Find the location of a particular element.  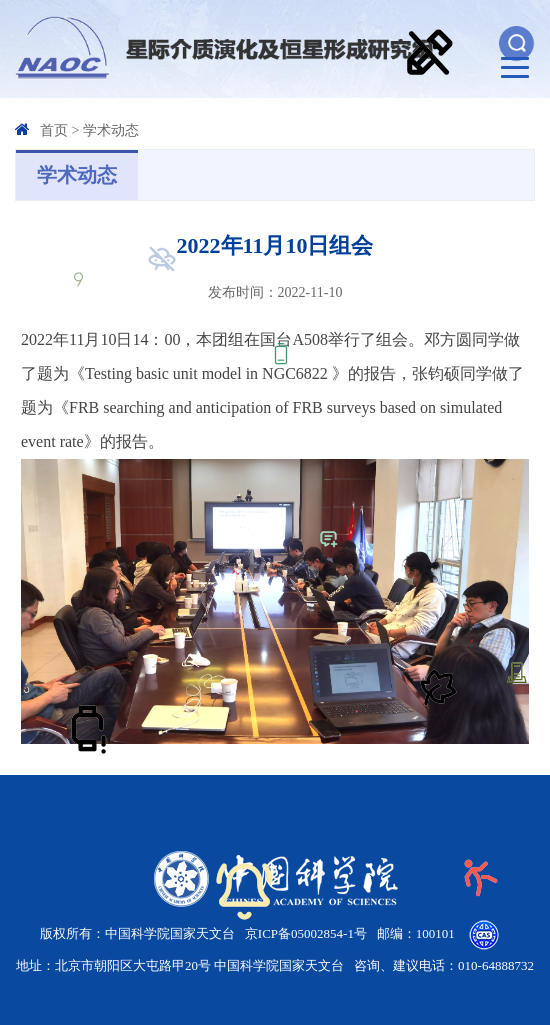

view eco-friendly or sustainable options is located at coordinates (438, 687).